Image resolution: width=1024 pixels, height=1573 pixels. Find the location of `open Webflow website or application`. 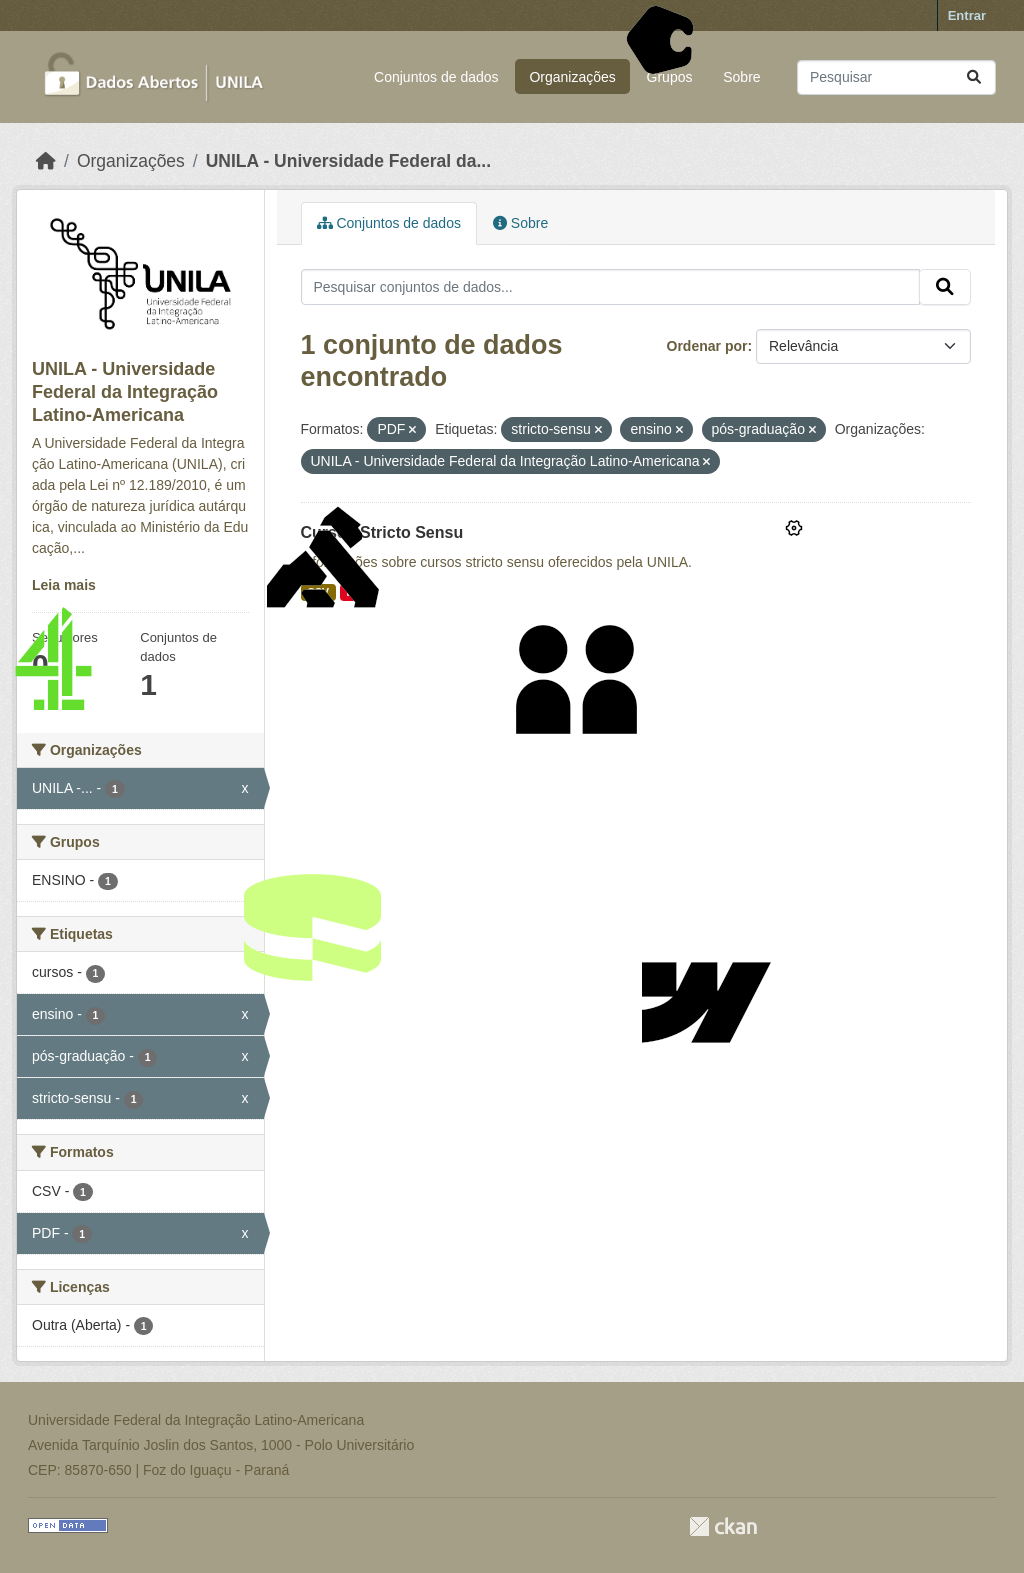

open Webflow website or application is located at coordinates (706, 1002).